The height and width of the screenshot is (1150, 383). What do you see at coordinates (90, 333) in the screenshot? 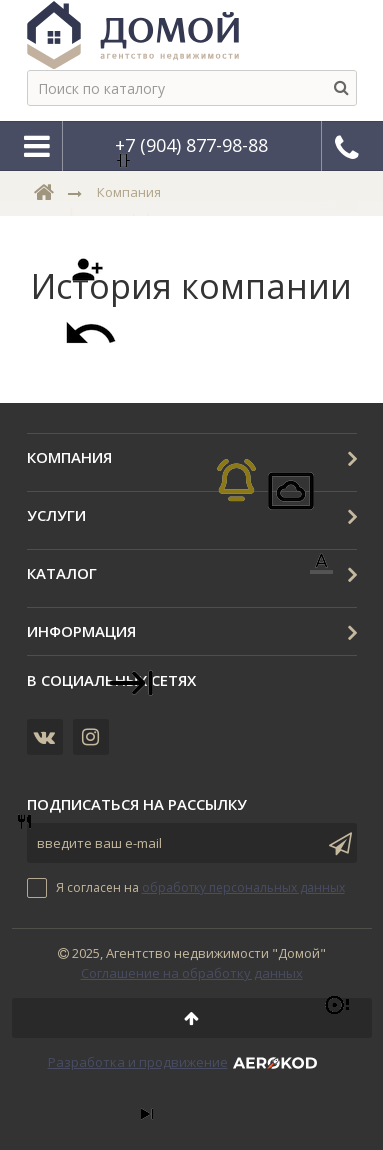
I see `undo the last action` at bounding box center [90, 333].